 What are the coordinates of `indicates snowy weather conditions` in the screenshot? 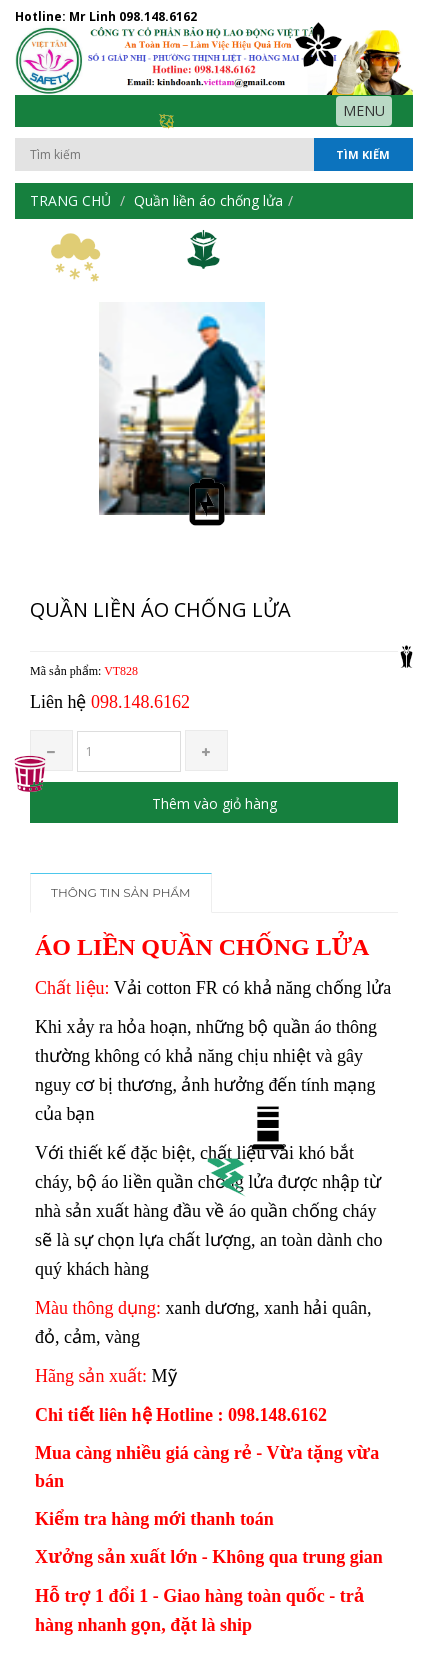 It's located at (75, 257).